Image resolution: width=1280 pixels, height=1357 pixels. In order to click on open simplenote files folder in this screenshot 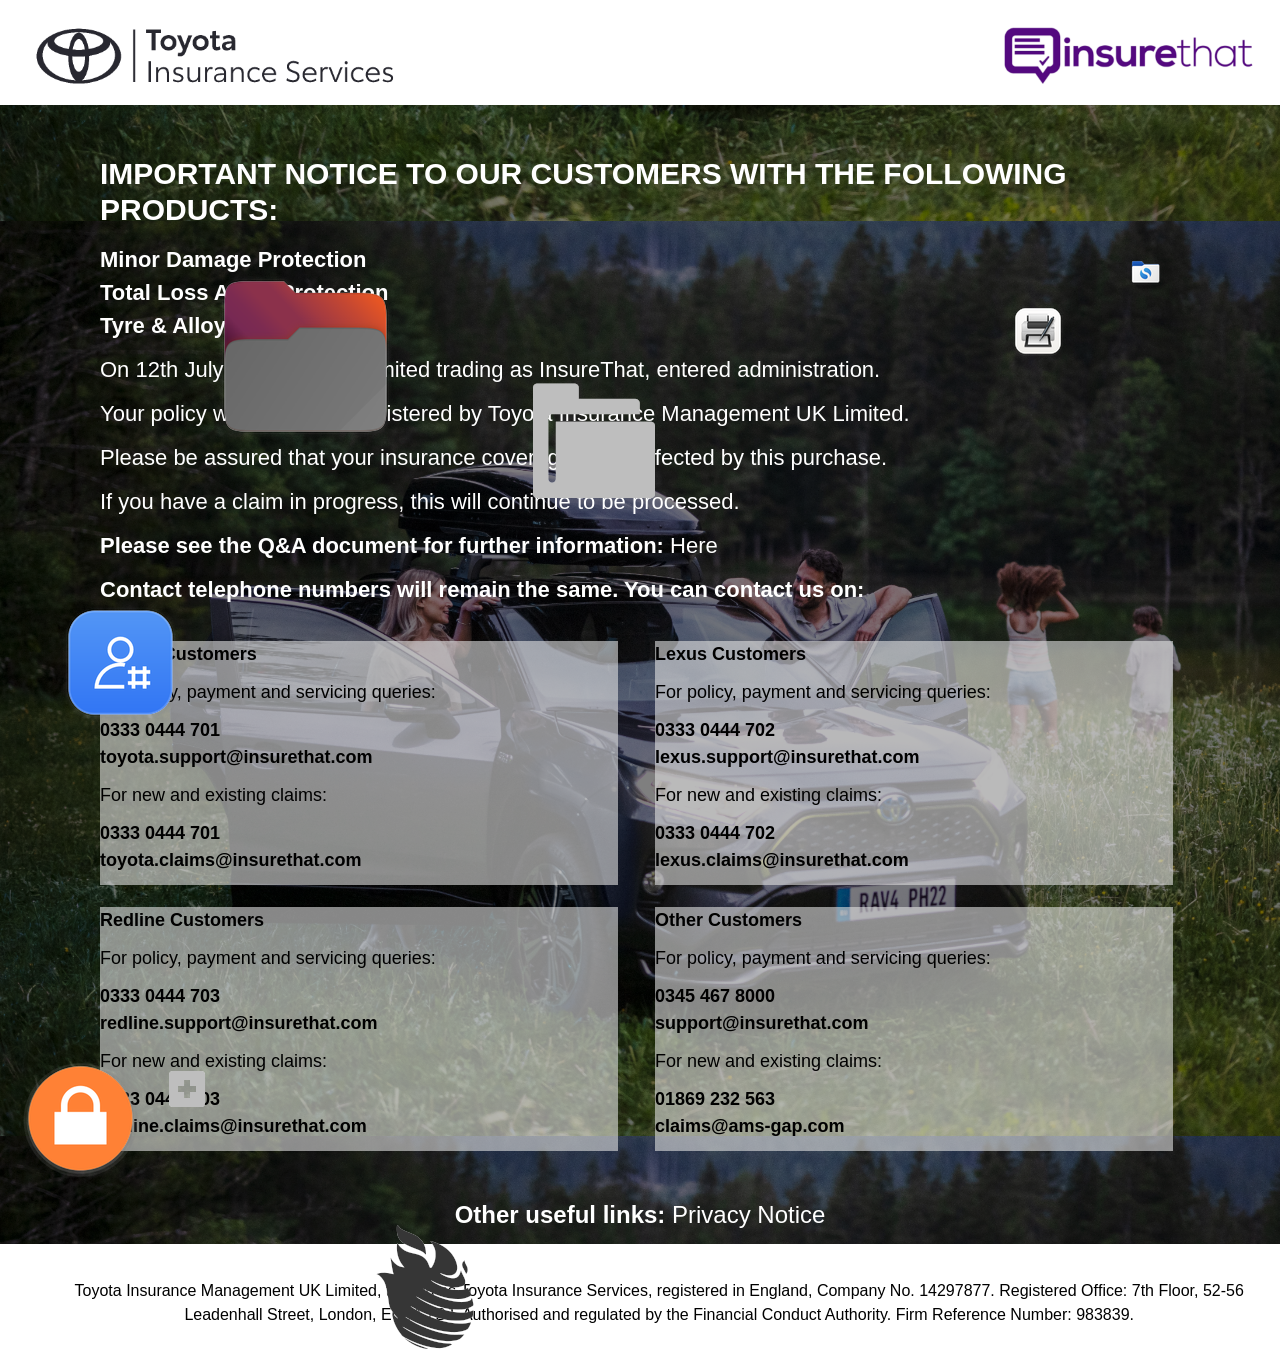, I will do `click(1145, 272)`.